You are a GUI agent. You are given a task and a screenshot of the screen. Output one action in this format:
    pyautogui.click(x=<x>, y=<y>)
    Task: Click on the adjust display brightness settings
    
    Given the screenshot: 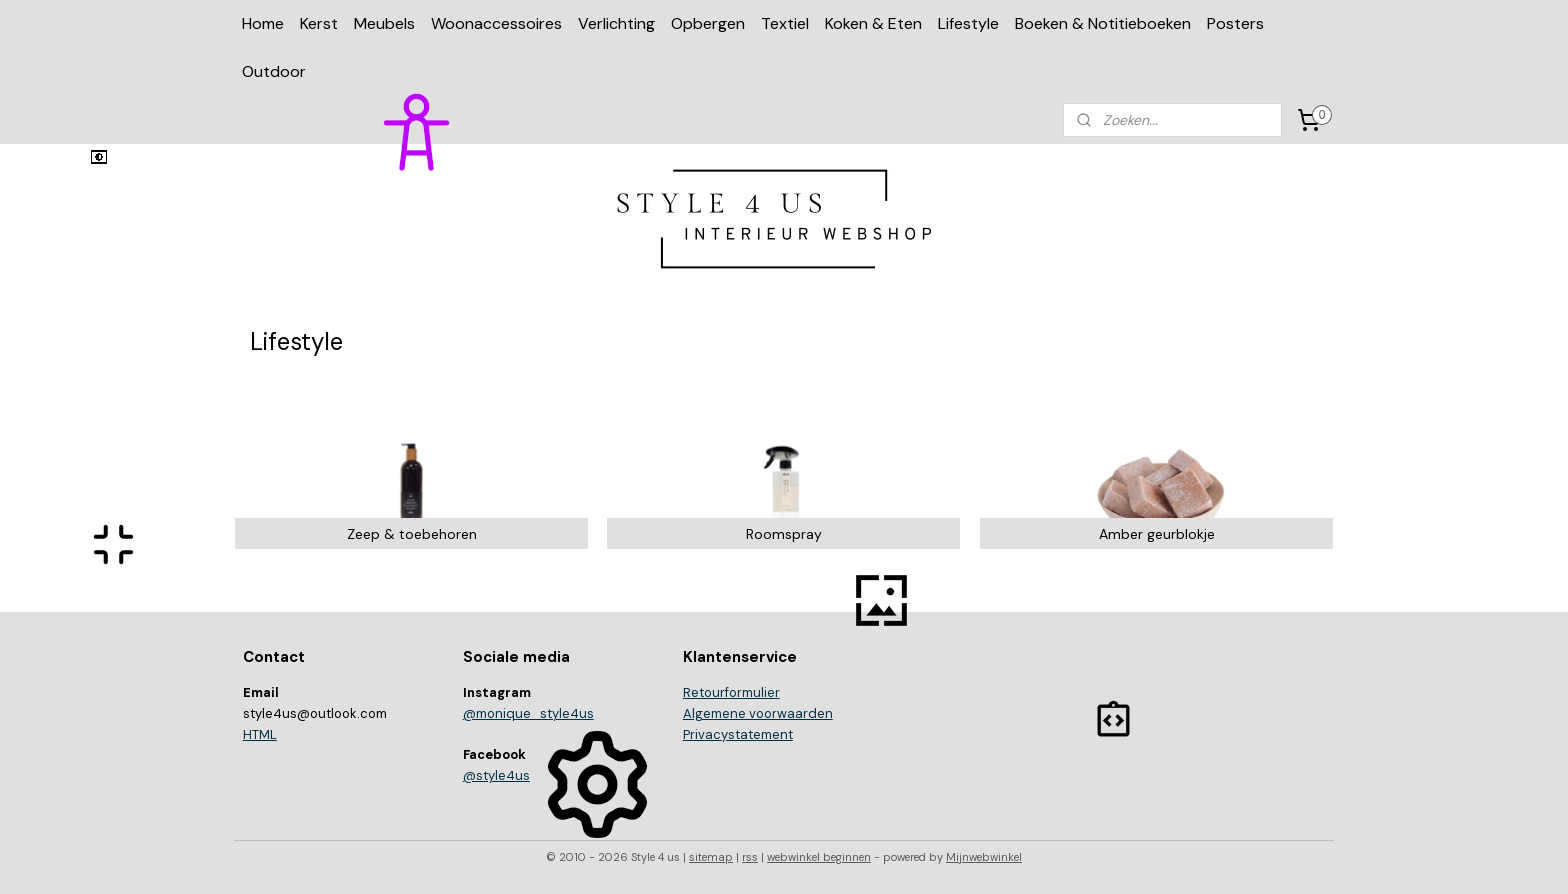 What is the action you would take?
    pyautogui.click(x=99, y=157)
    